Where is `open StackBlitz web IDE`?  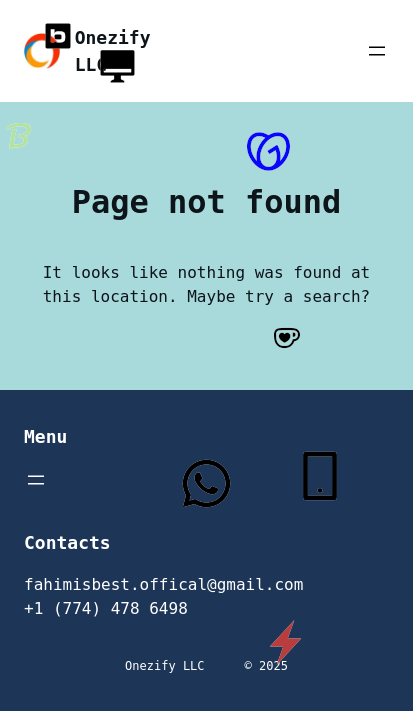
open StackBlitz web IDE is located at coordinates (285, 642).